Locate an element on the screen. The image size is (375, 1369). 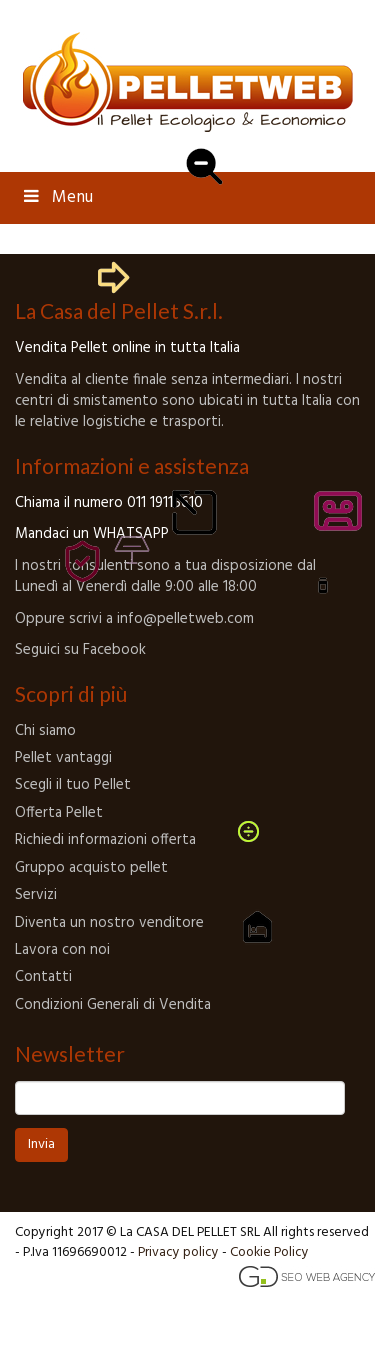
zoom out is located at coordinates (204, 166).